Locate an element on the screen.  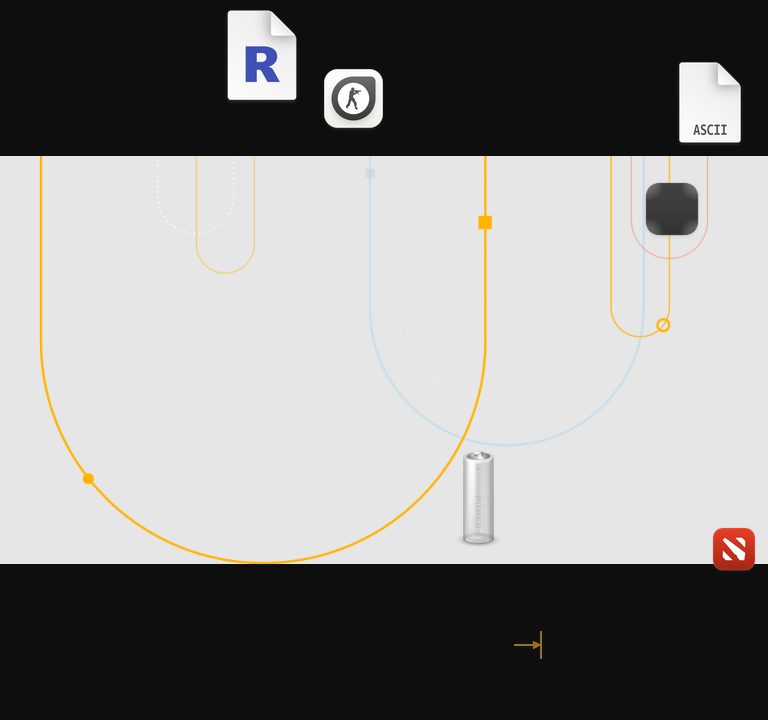
indicates battery is depleted and needs charging is located at coordinates (478, 499).